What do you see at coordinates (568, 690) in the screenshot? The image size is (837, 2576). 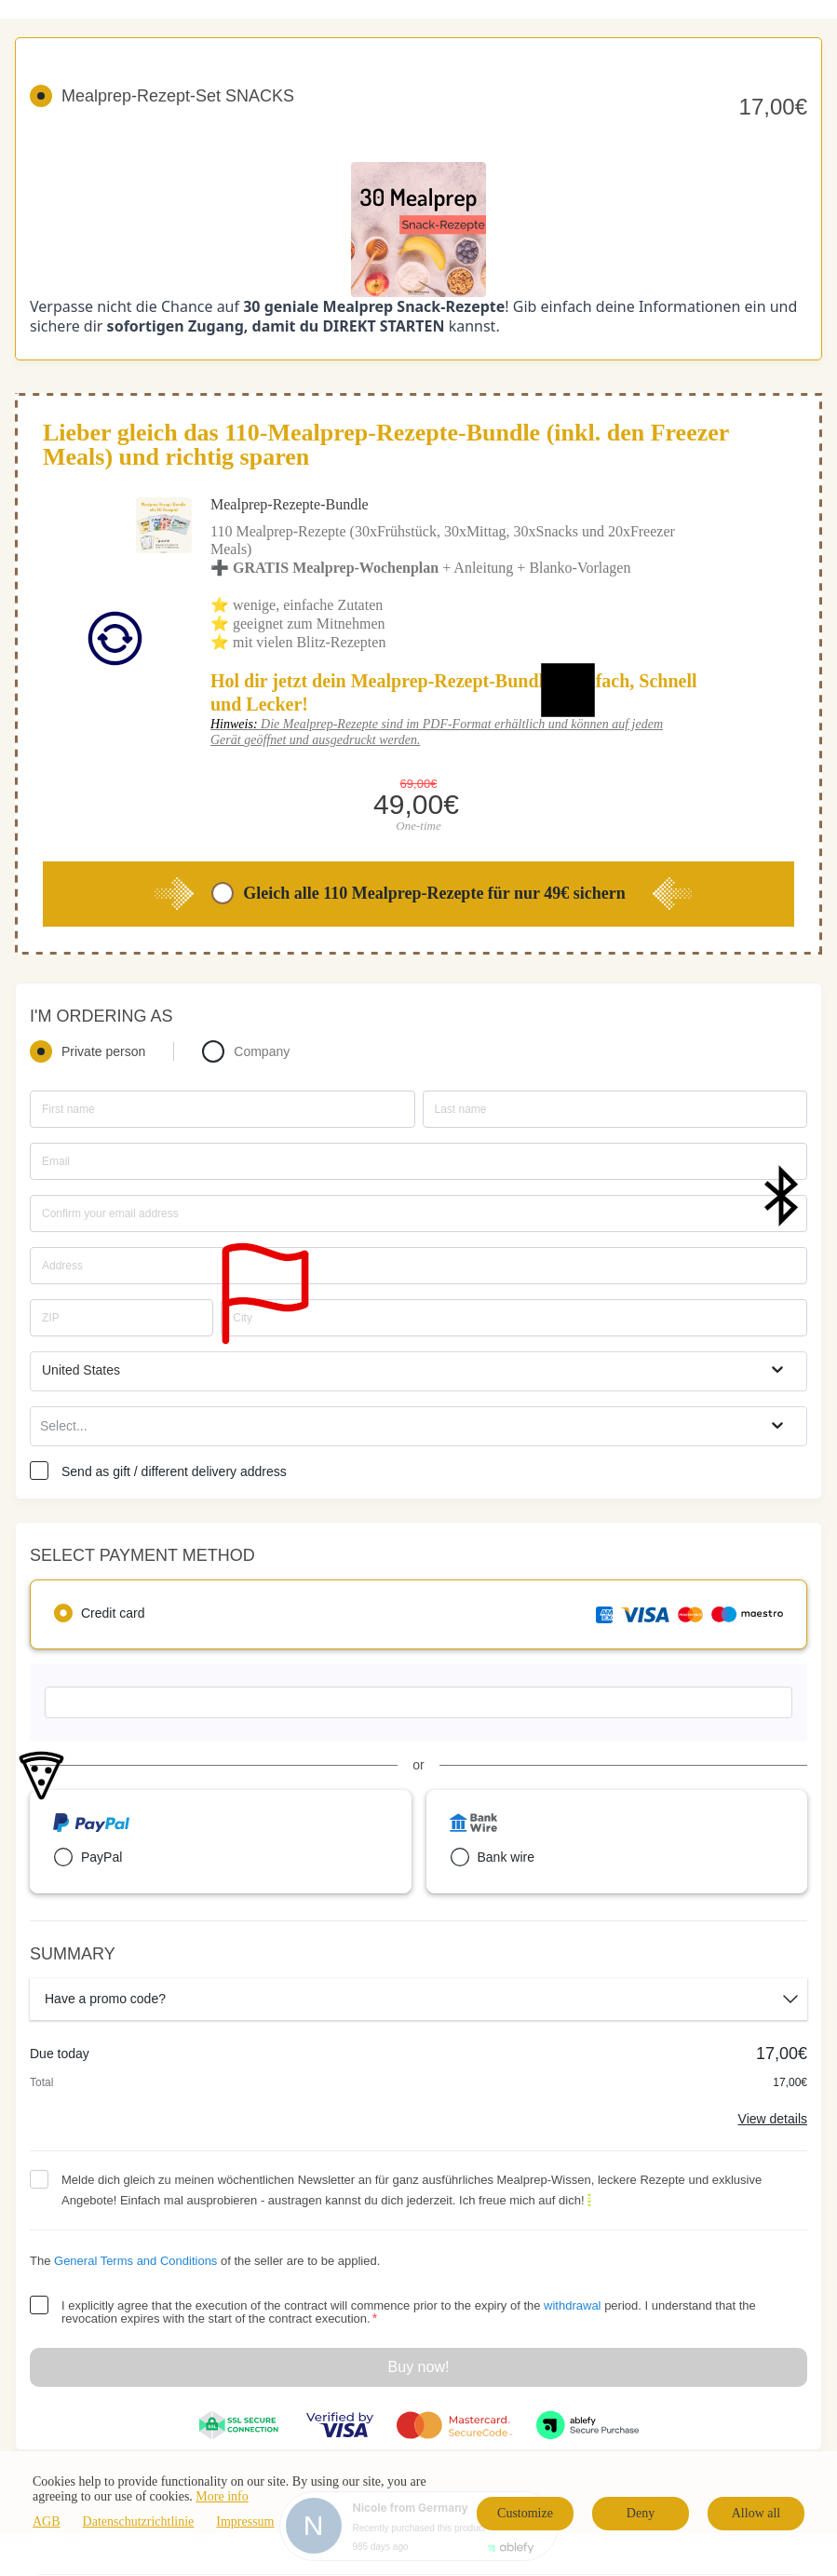 I see `stop media playback` at bounding box center [568, 690].